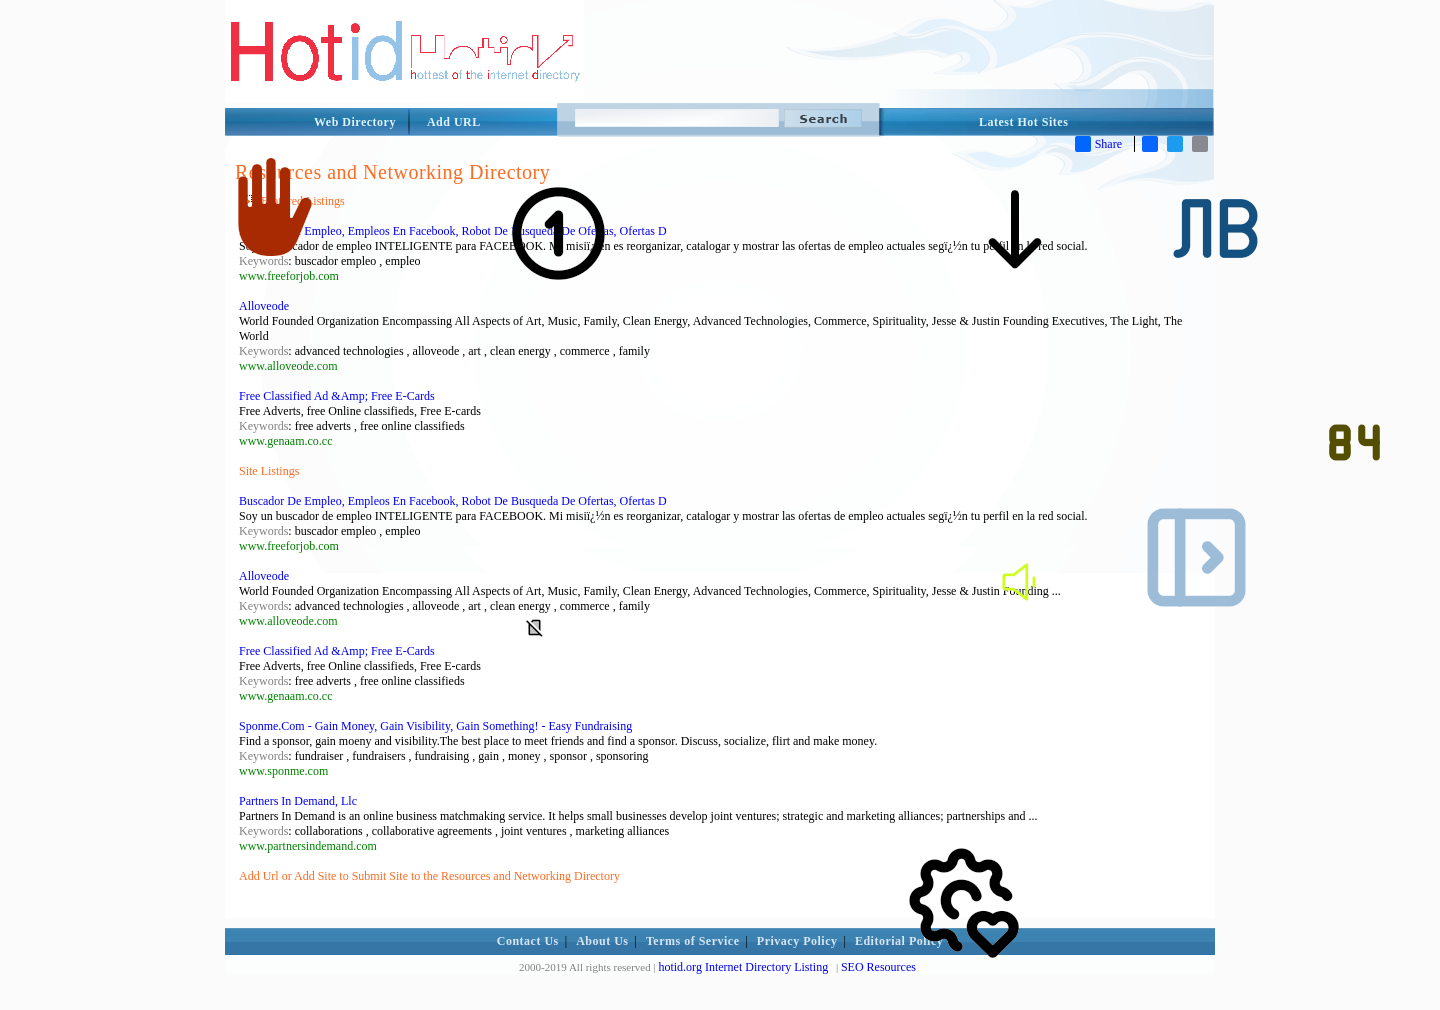 Image resolution: width=1440 pixels, height=1010 pixels. I want to click on customize your favorites or liked items settings, so click(961, 900).